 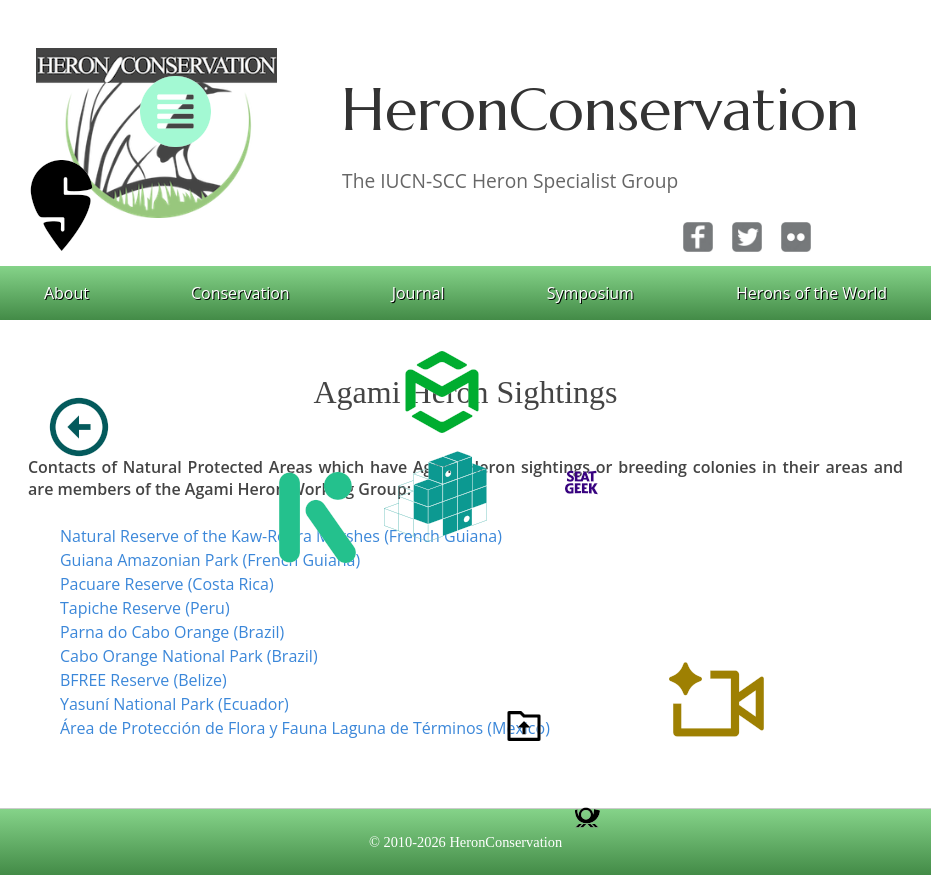 What do you see at coordinates (524, 726) in the screenshot?
I see `upload files to a folder` at bounding box center [524, 726].